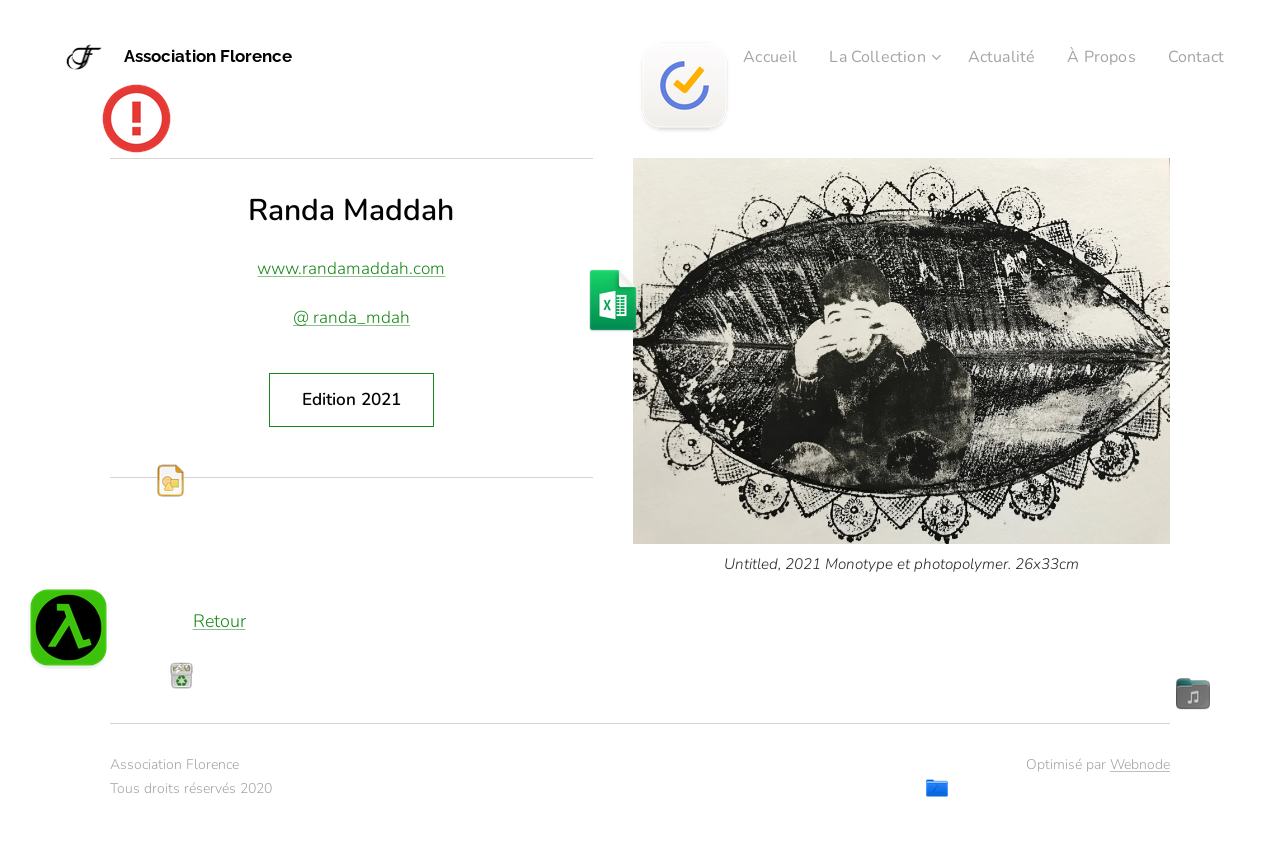  Describe the element at coordinates (170, 480) in the screenshot. I see `open an opendocument graphics file` at that location.